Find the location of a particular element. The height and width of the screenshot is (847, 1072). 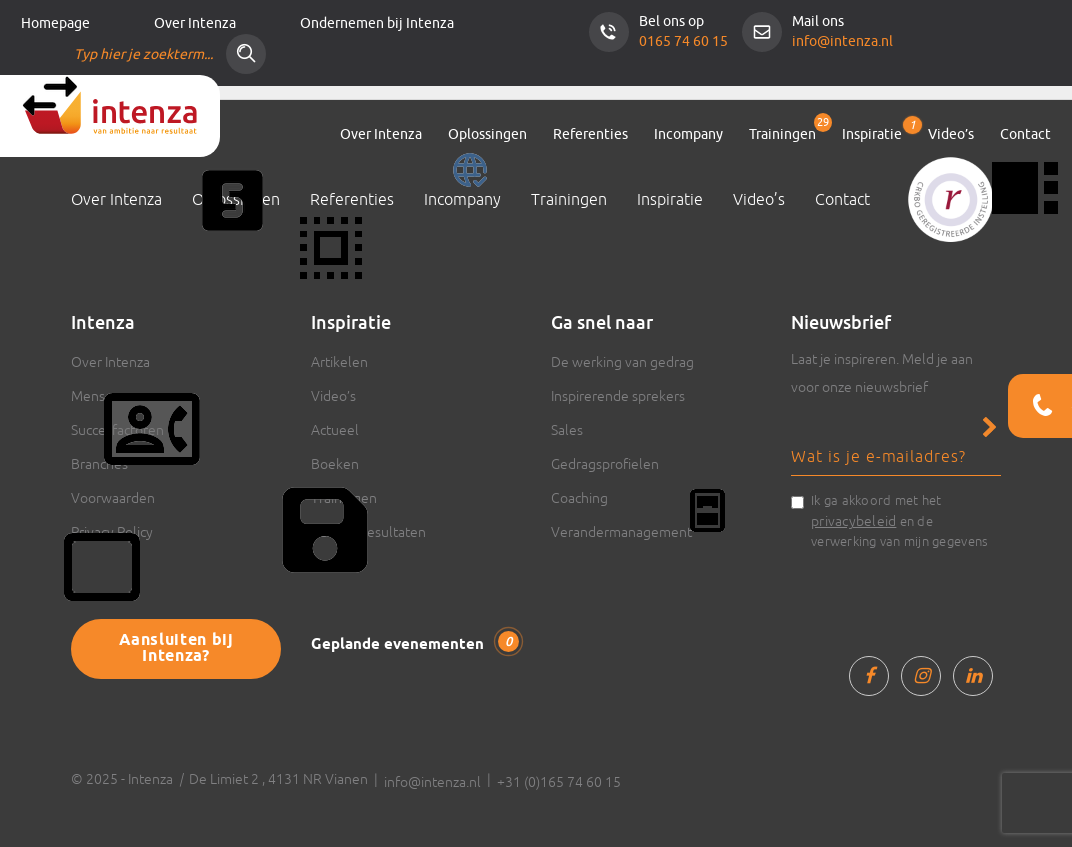

select all items in the current view is located at coordinates (331, 248).